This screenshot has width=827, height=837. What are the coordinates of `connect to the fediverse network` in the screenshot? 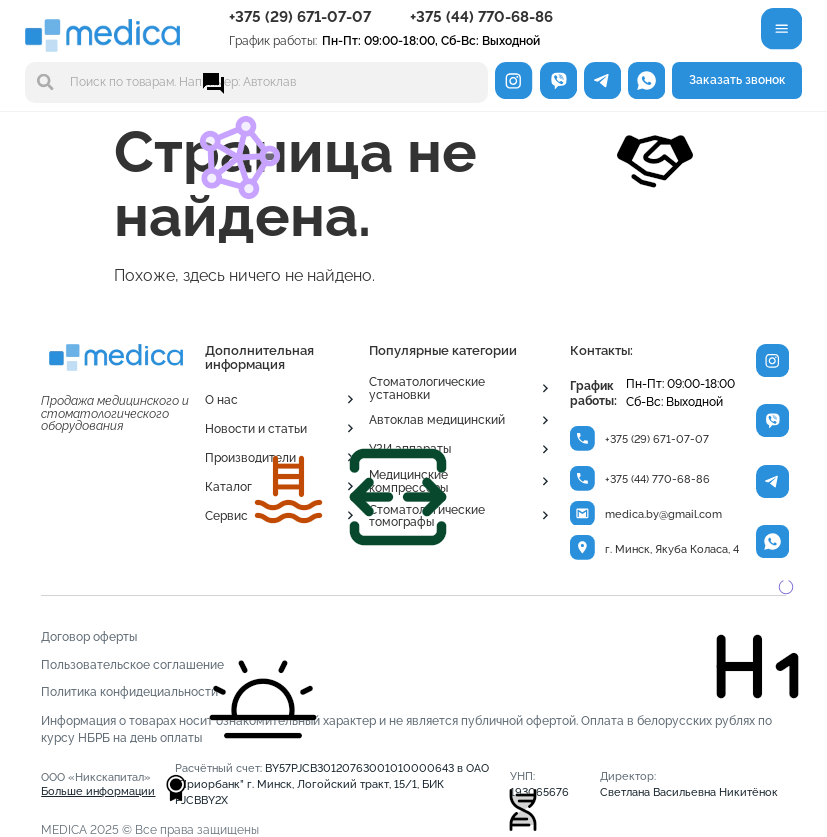 It's located at (238, 157).